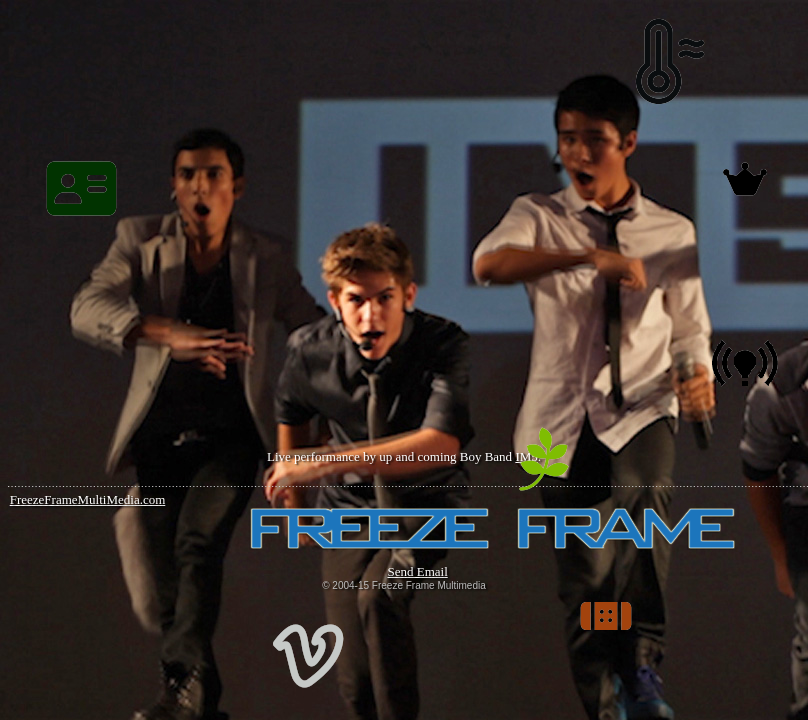 This screenshot has height=720, width=808. I want to click on view contact card details, so click(81, 188).